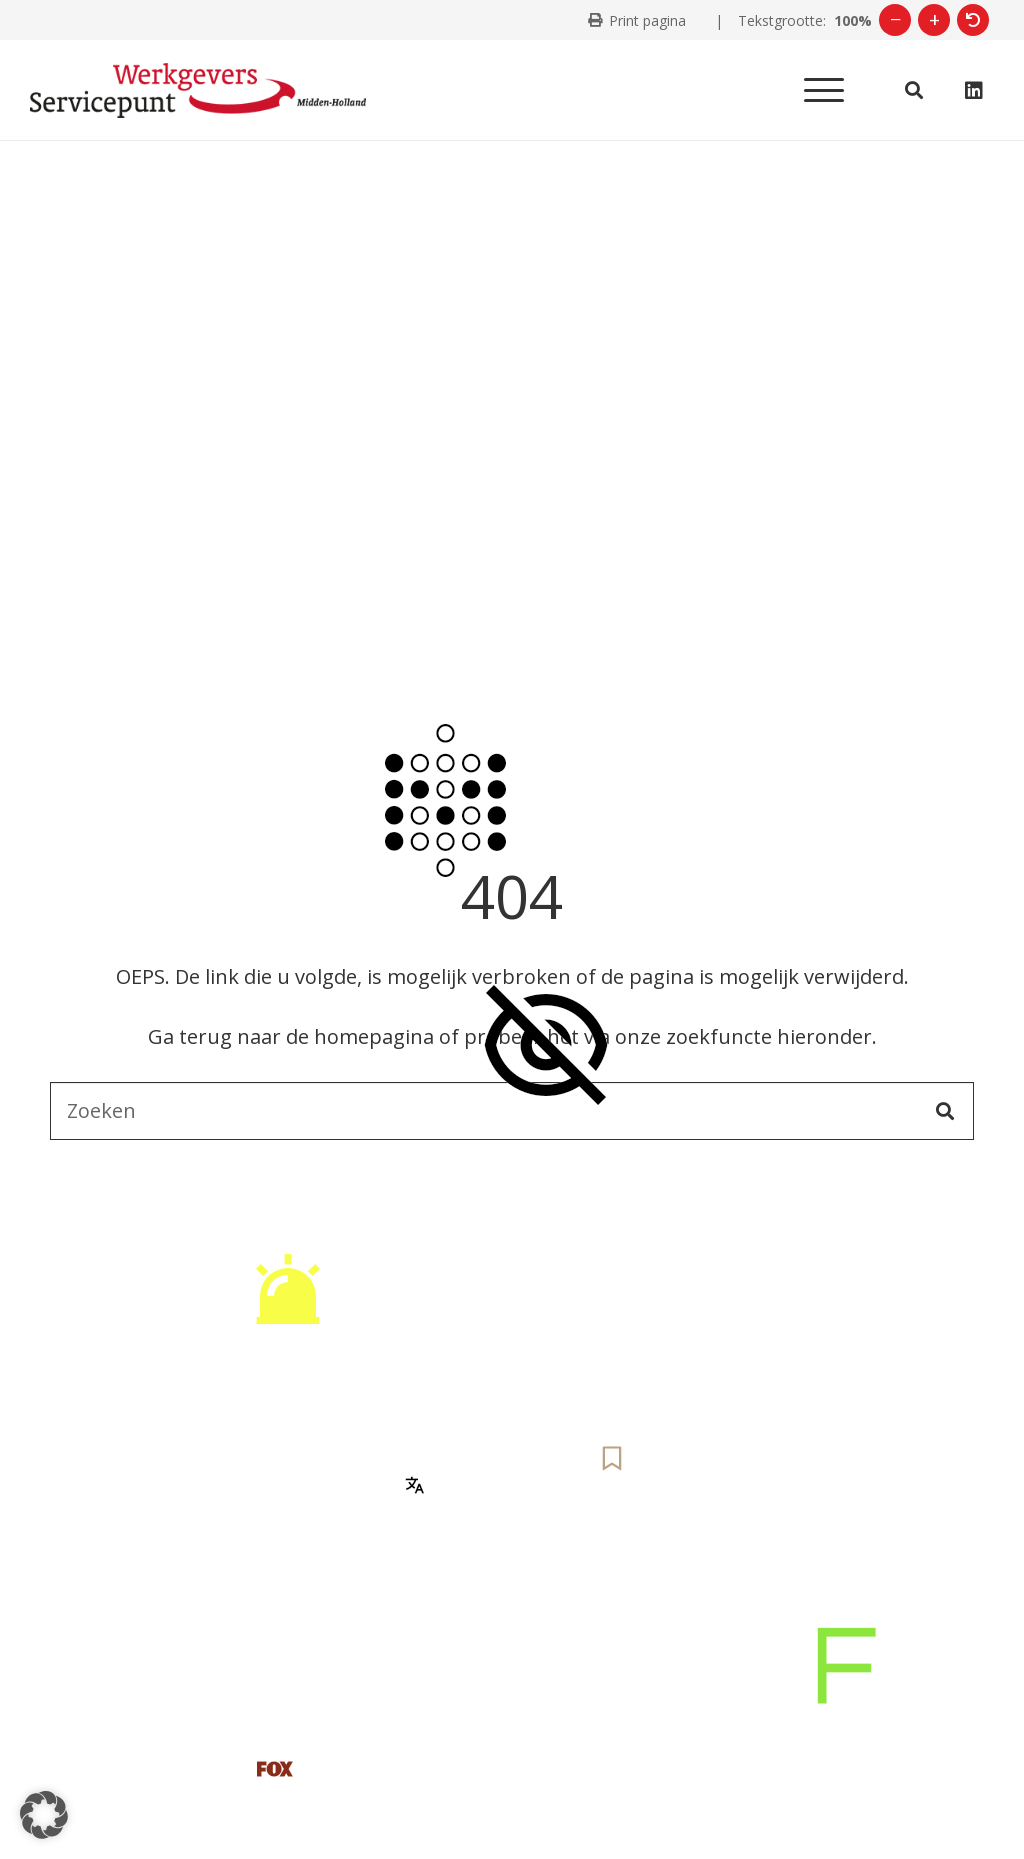 The image size is (1024, 1859). Describe the element at coordinates (288, 1289) in the screenshot. I see `indicates a system warning or alert` at that location.